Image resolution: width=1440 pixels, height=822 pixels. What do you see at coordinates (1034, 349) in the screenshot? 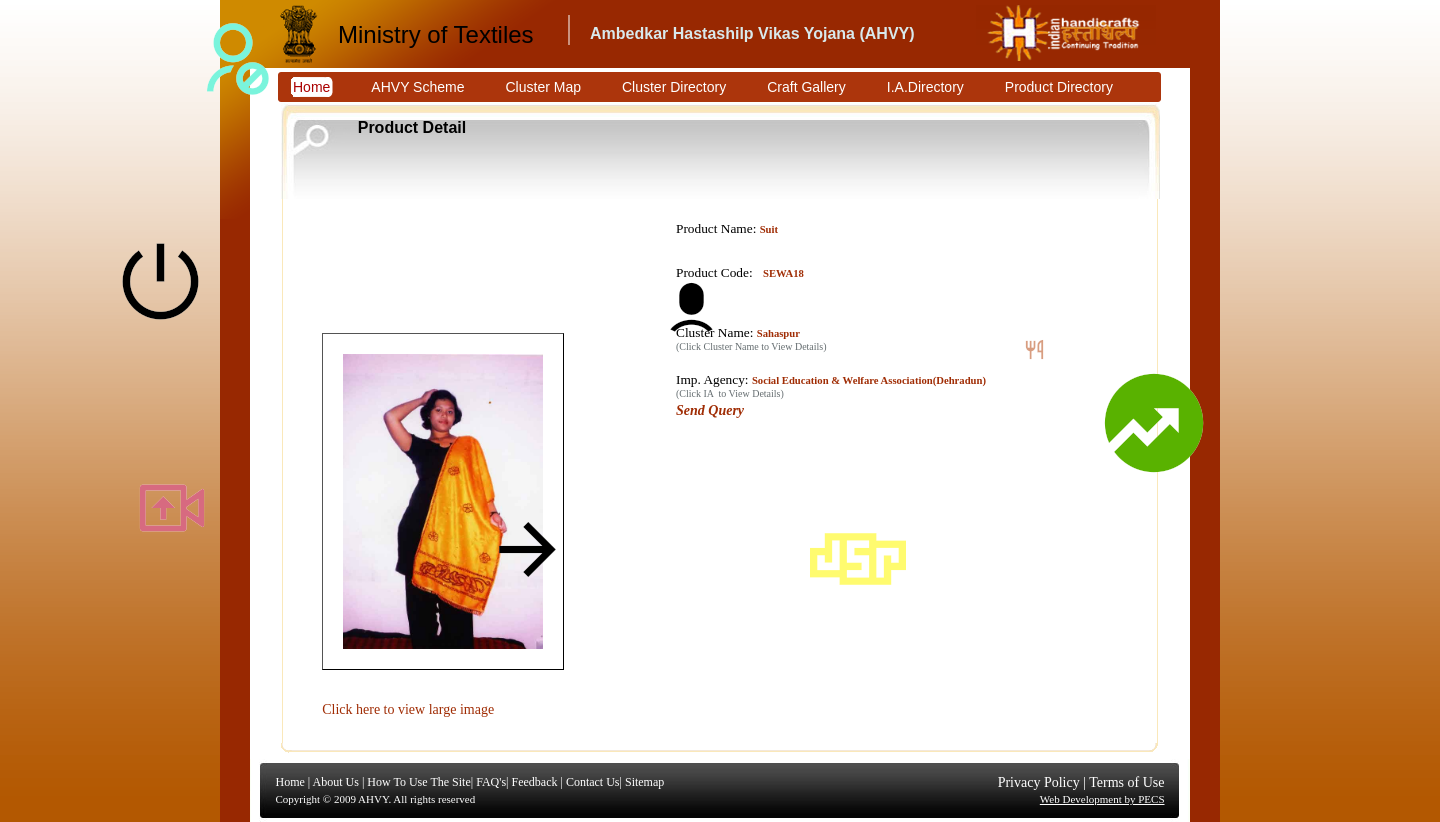
I see `find nearby restaurants` at bounding box center [1034, 349].